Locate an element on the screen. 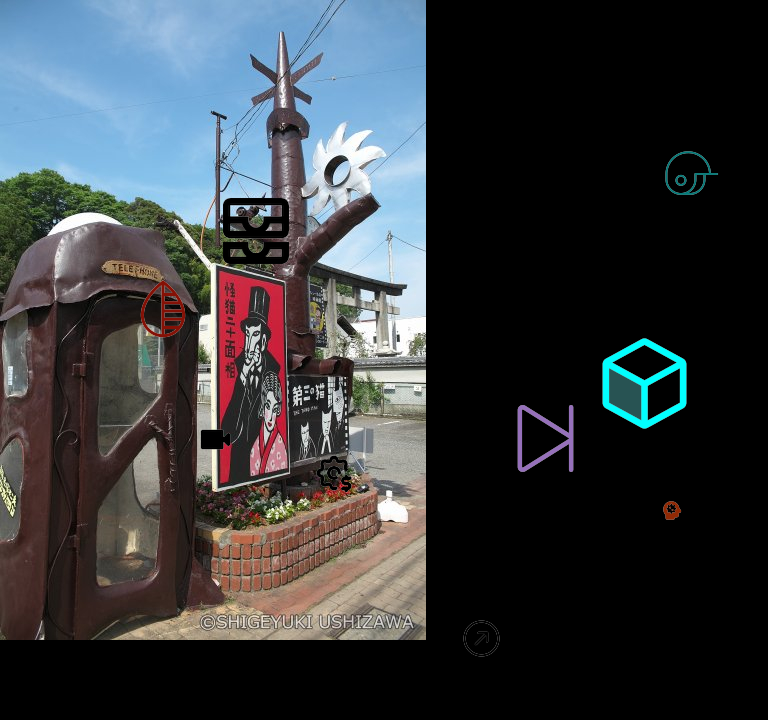 The image size is (768, 720). view all inboxes is located at coordinates (256, 231).